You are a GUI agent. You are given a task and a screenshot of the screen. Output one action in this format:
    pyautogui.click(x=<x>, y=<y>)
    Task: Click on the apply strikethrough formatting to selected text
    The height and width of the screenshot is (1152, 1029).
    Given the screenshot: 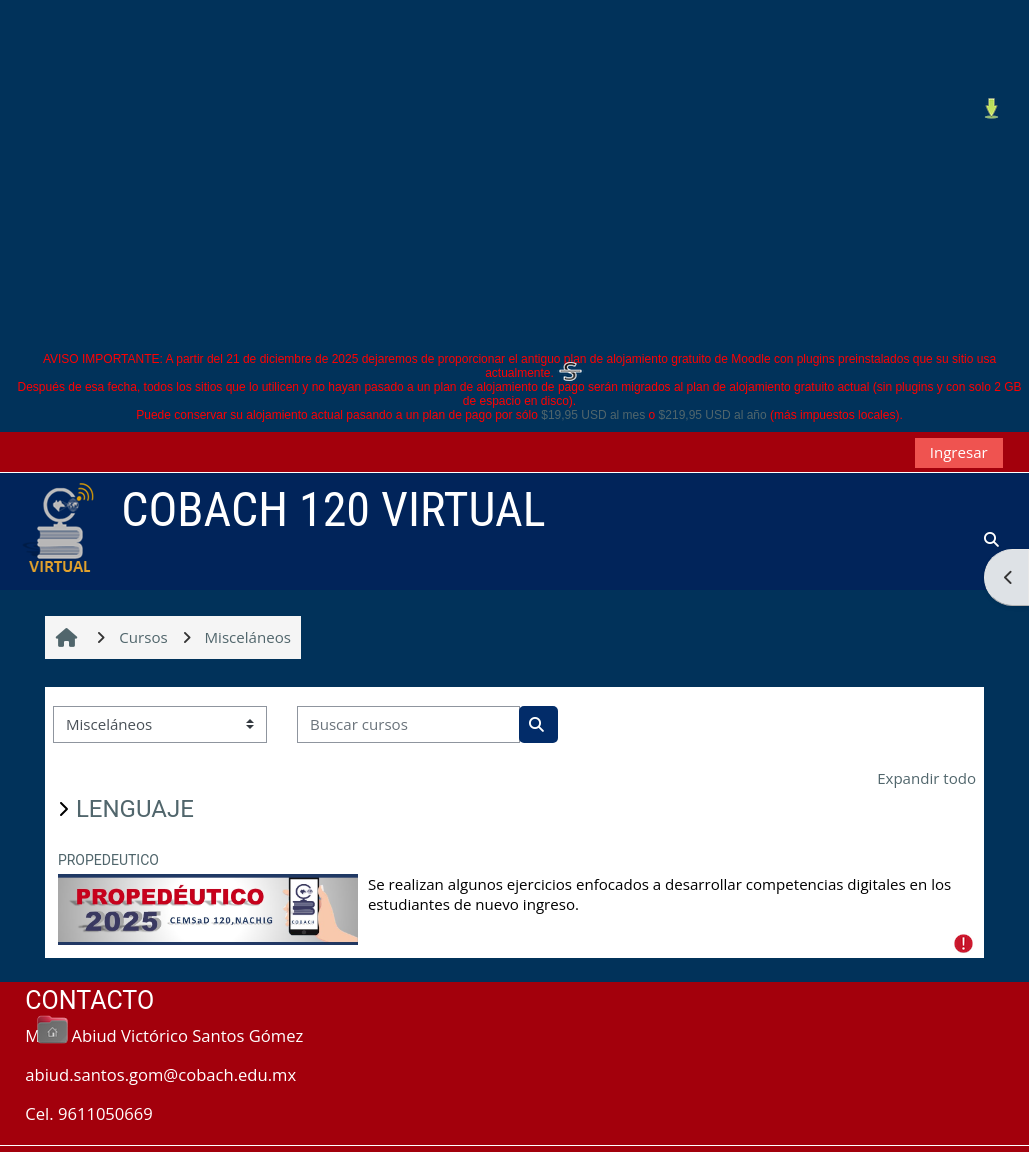 What is the action you would take?
    pyautogui.click(x=570, y=371)
    